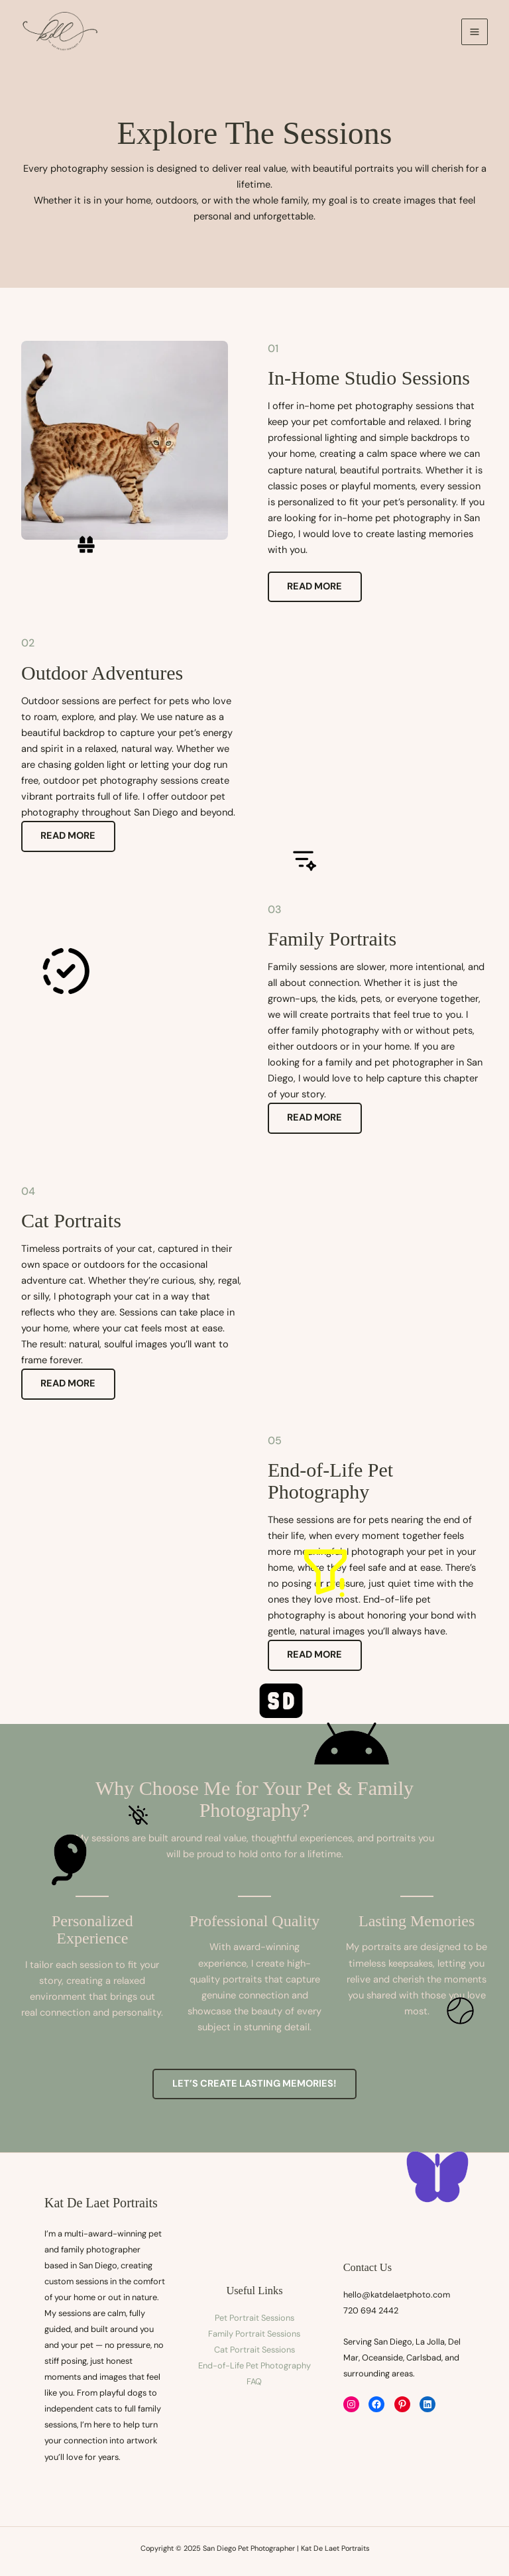  What do you see at coordinates (325, 1571) in the screenshot?
I see `filter has an issue or warning` at bounding box center [325, 1571].